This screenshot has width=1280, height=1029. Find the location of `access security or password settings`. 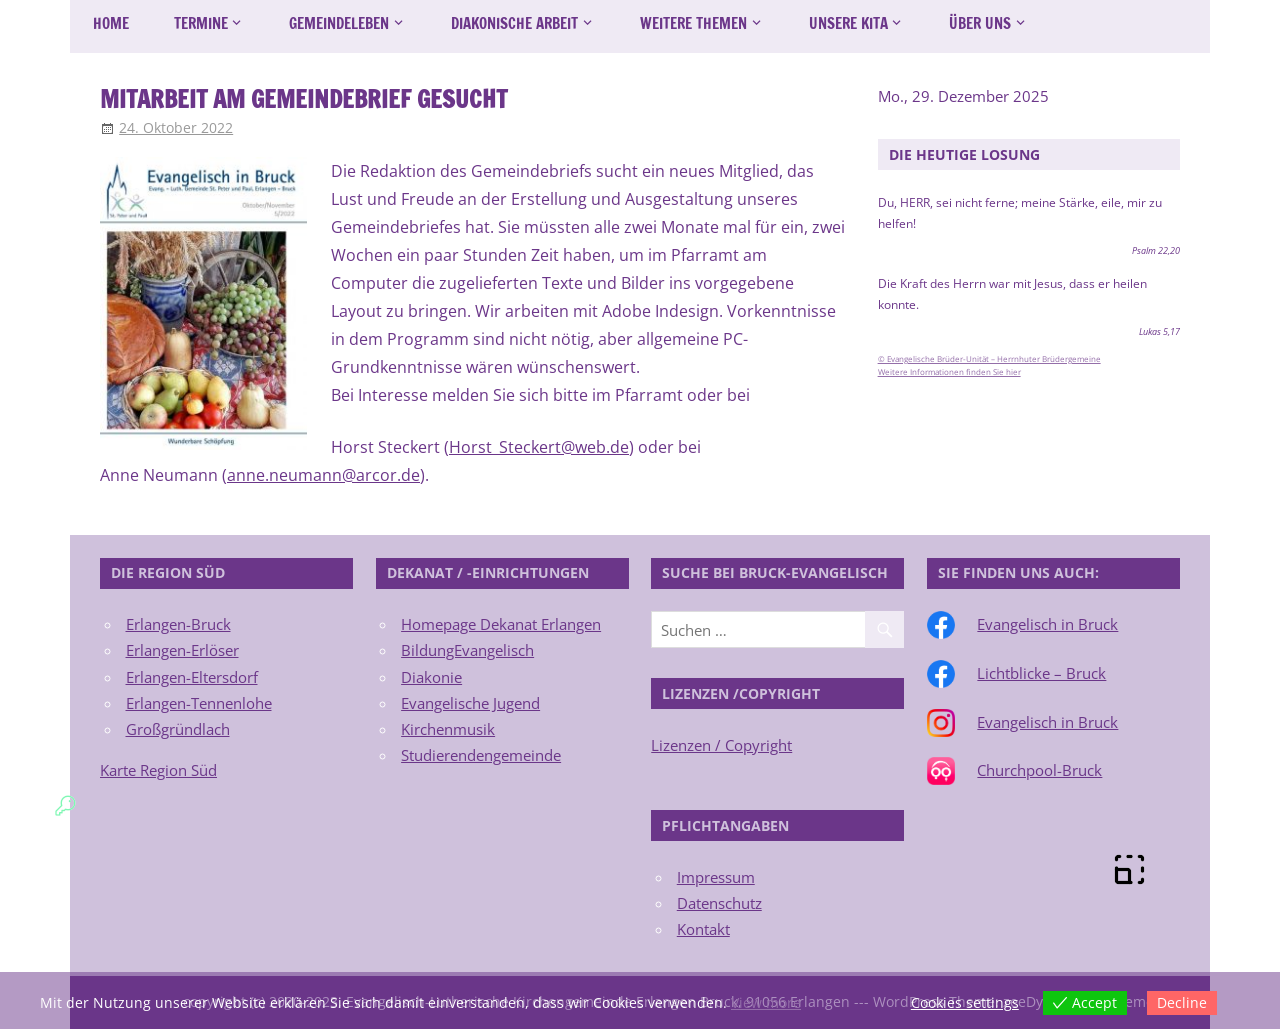

access security or password settings is located at coordinates (65, 806).